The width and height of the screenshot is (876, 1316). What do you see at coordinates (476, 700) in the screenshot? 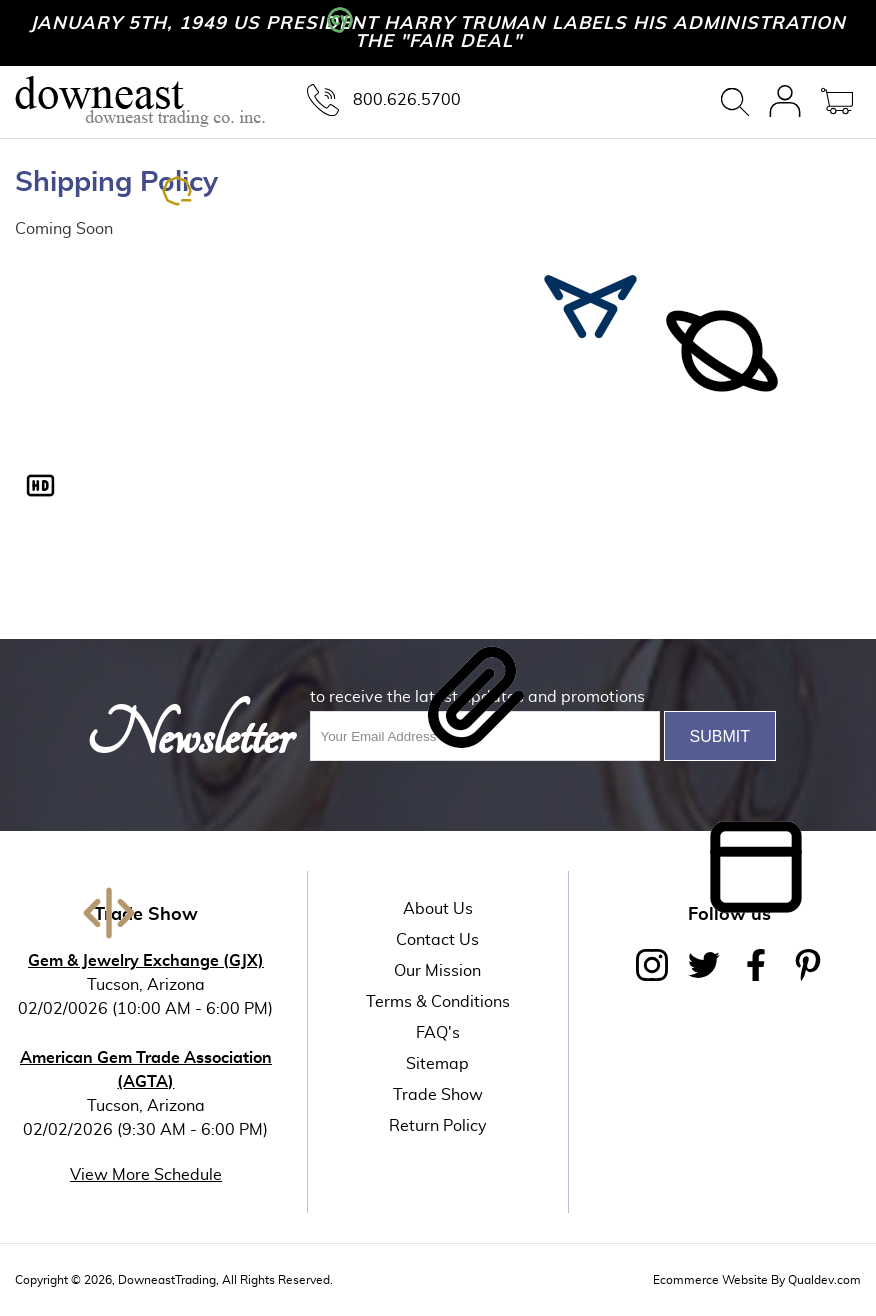
I see `attach a file to your message` at bounding box center [476, 700].